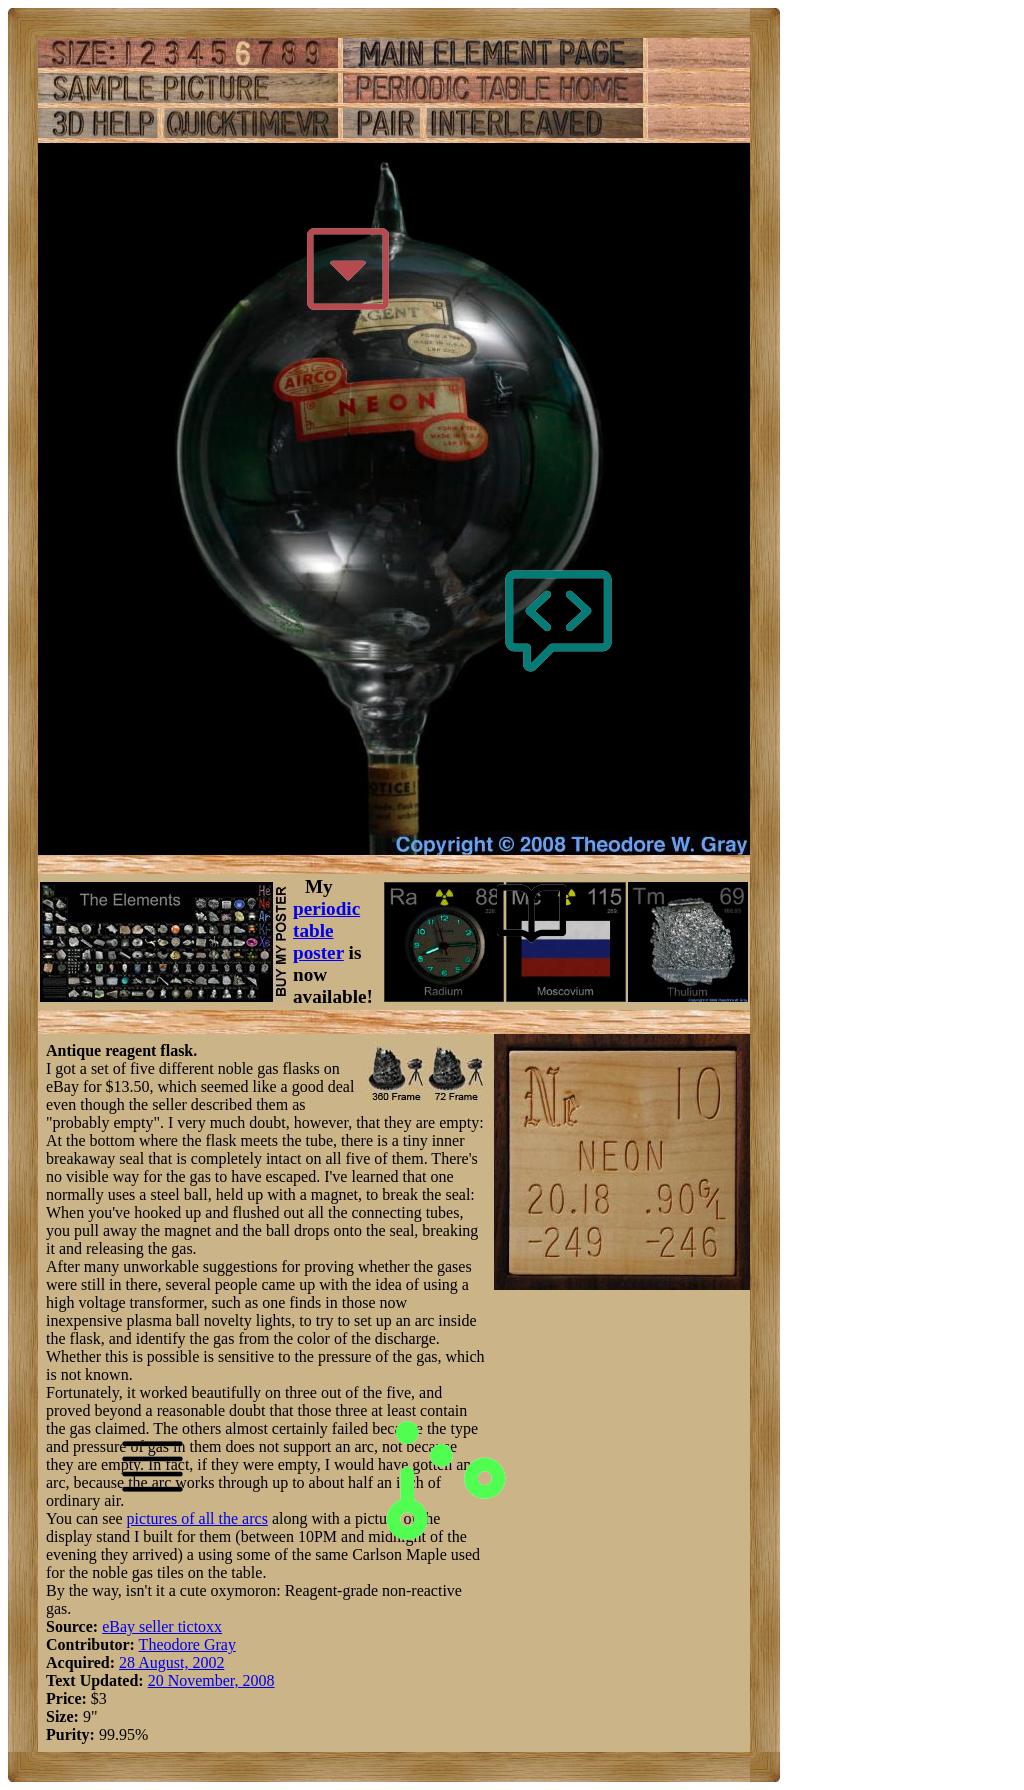 The height and width of the screenshot is (1790, 1024). I want to click on open a dropdown menu to select an option, so click(348, 269).